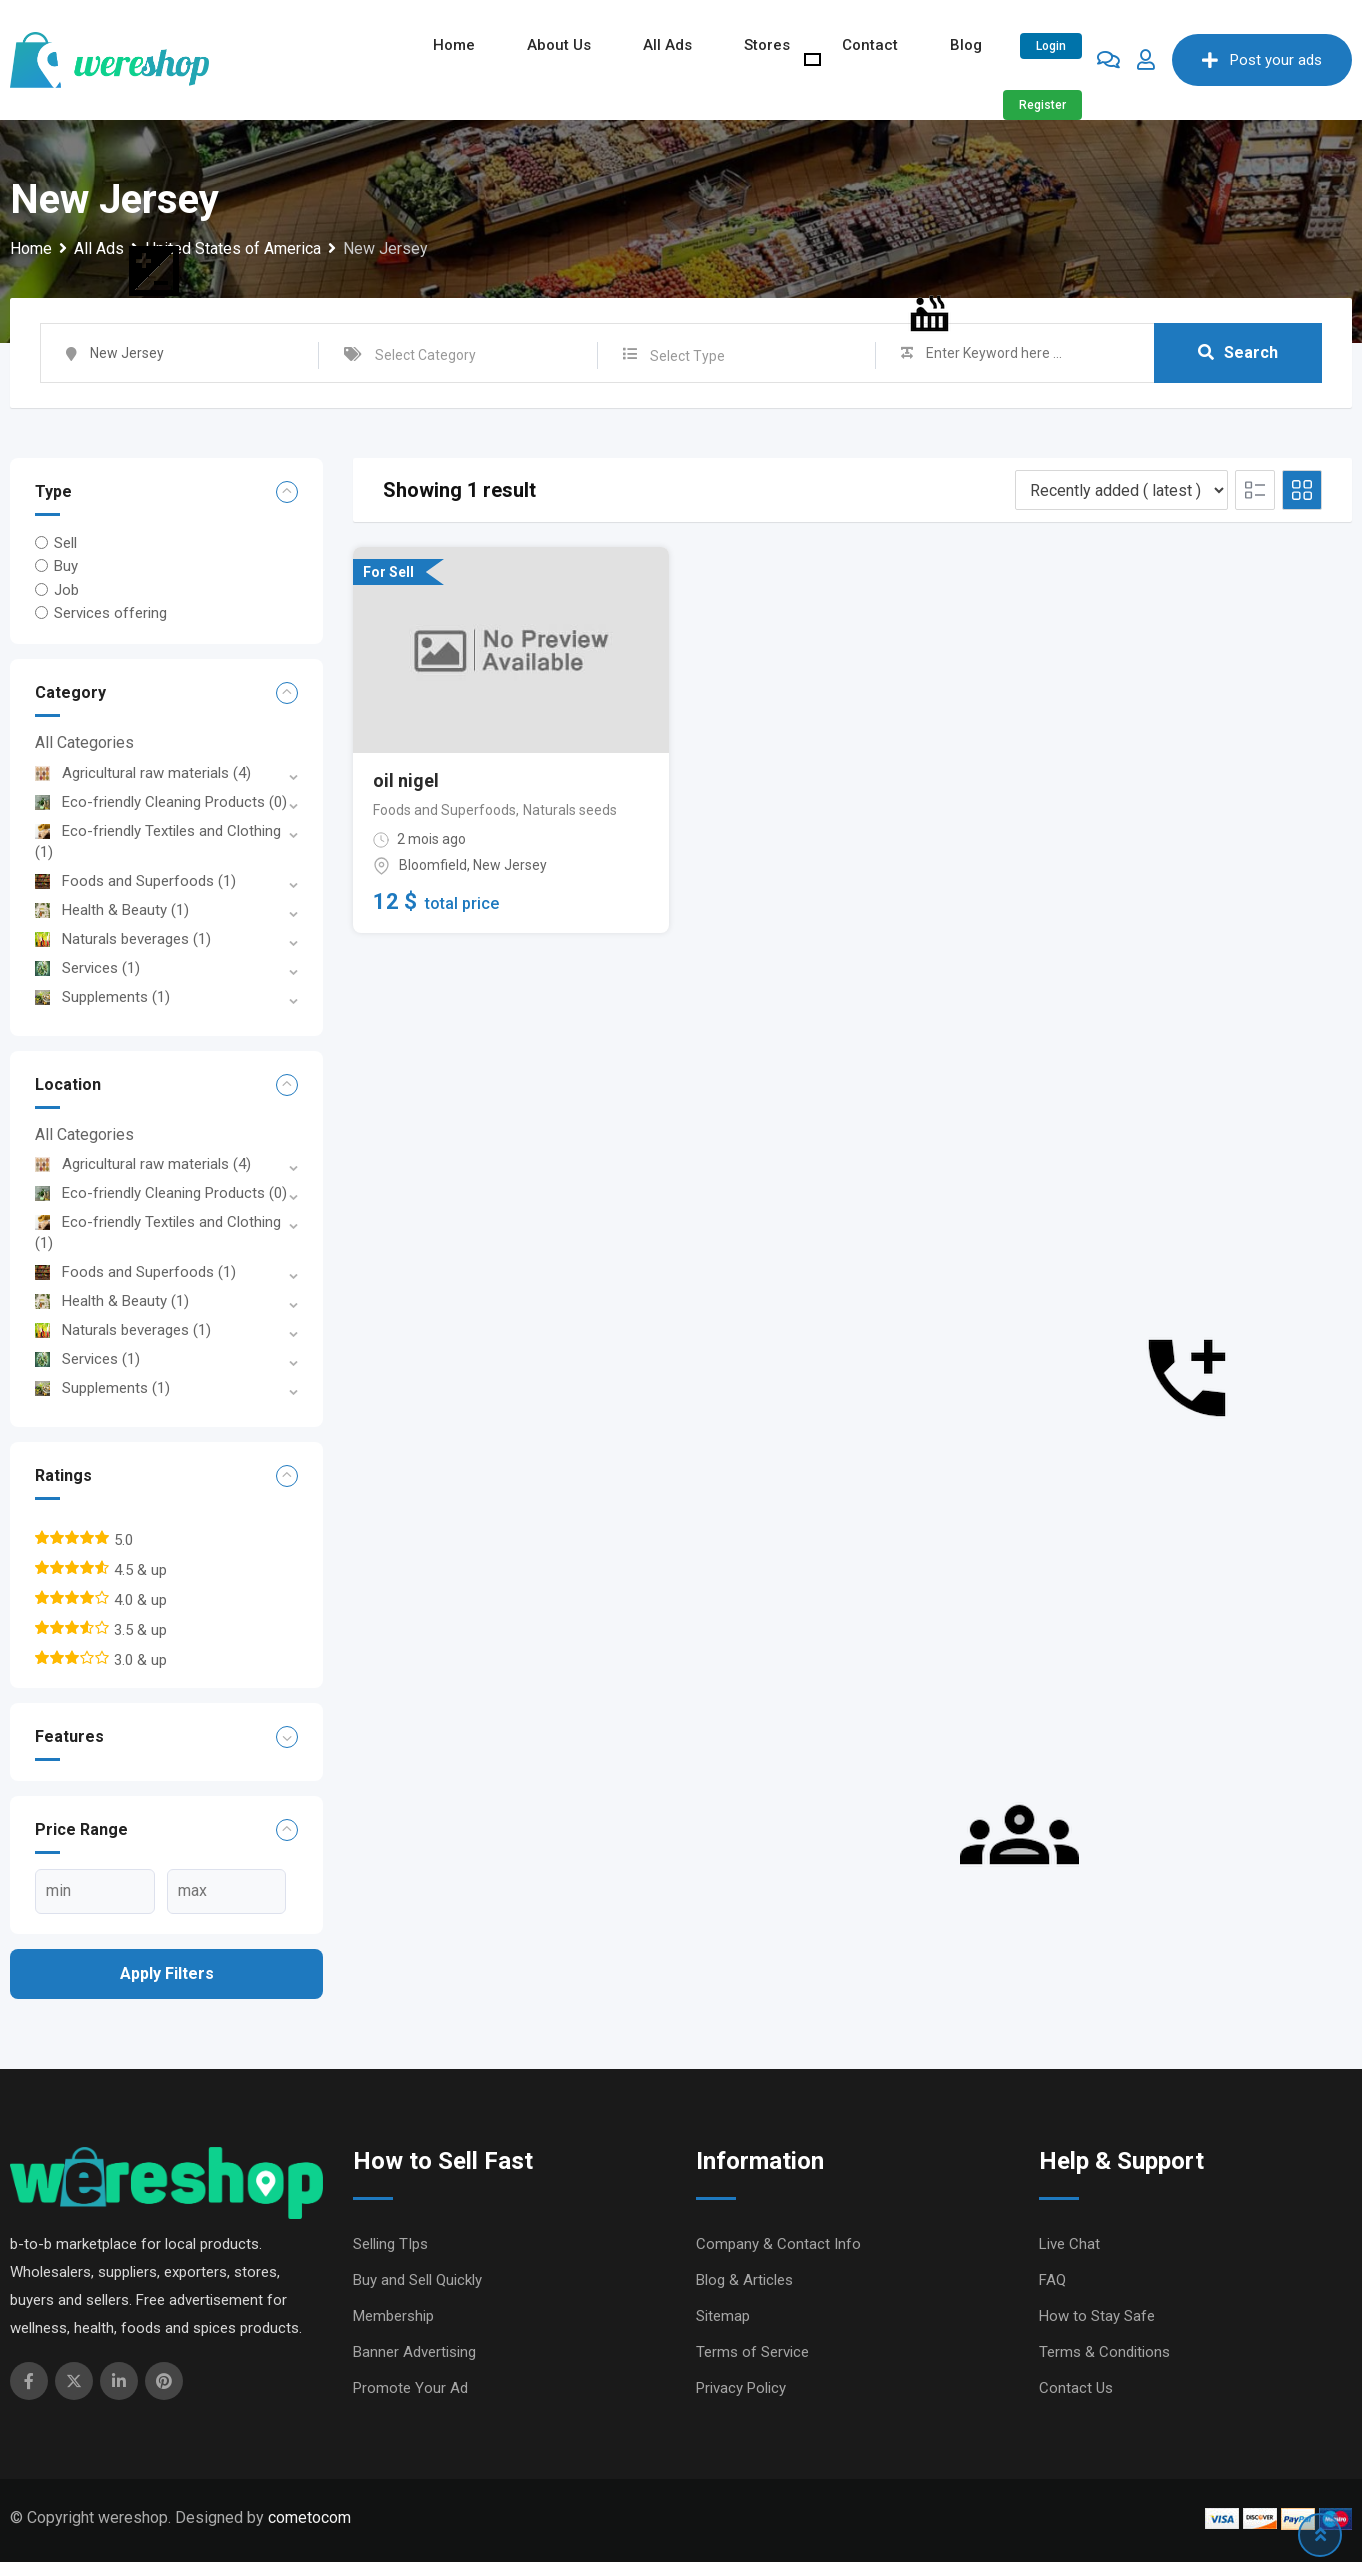  I want to click on crop image to 5:4 aspect ratio, so click(812, 59).